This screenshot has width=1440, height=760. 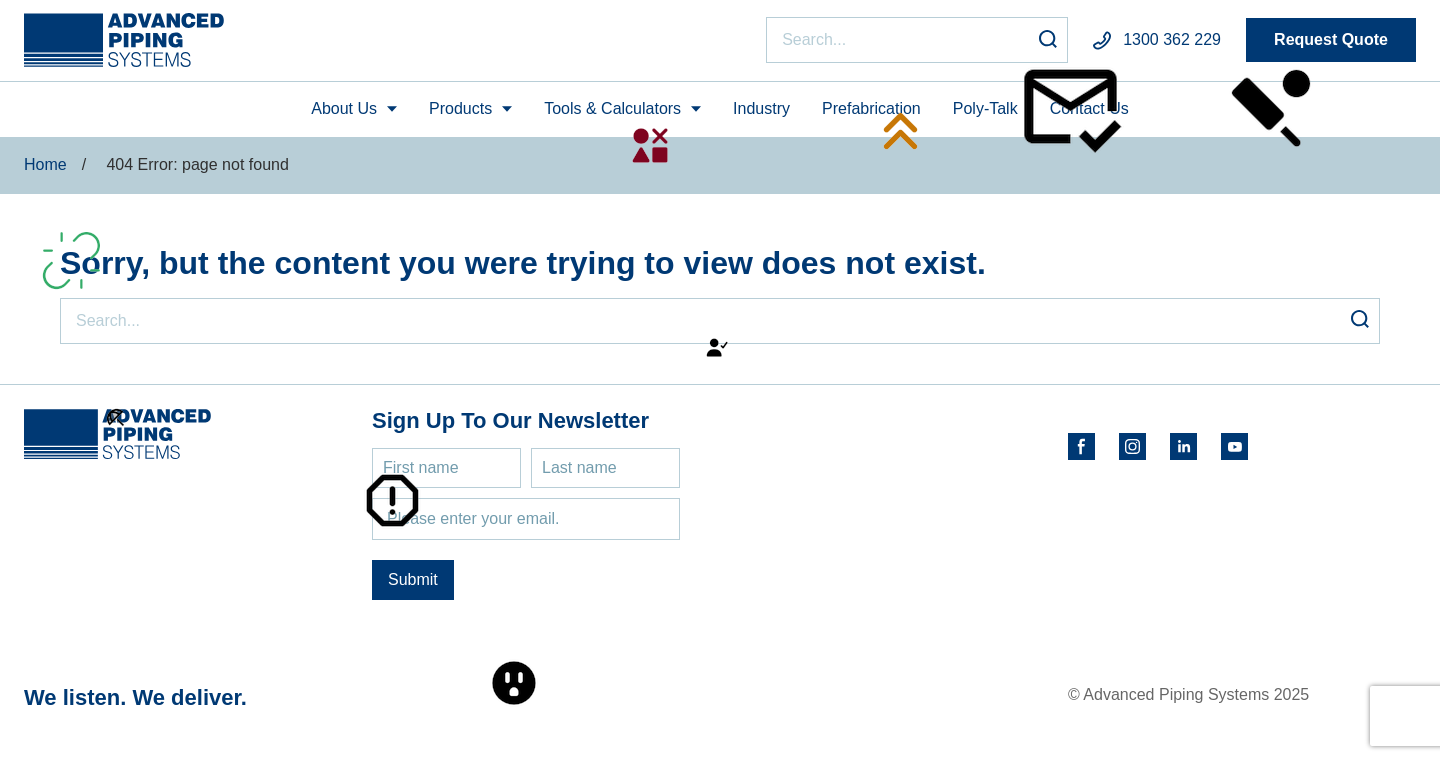 What do you see at coordinates (115, 417) in the screenshot?
I see `access beach or vacation-related features` at bounding box center [115, 417].